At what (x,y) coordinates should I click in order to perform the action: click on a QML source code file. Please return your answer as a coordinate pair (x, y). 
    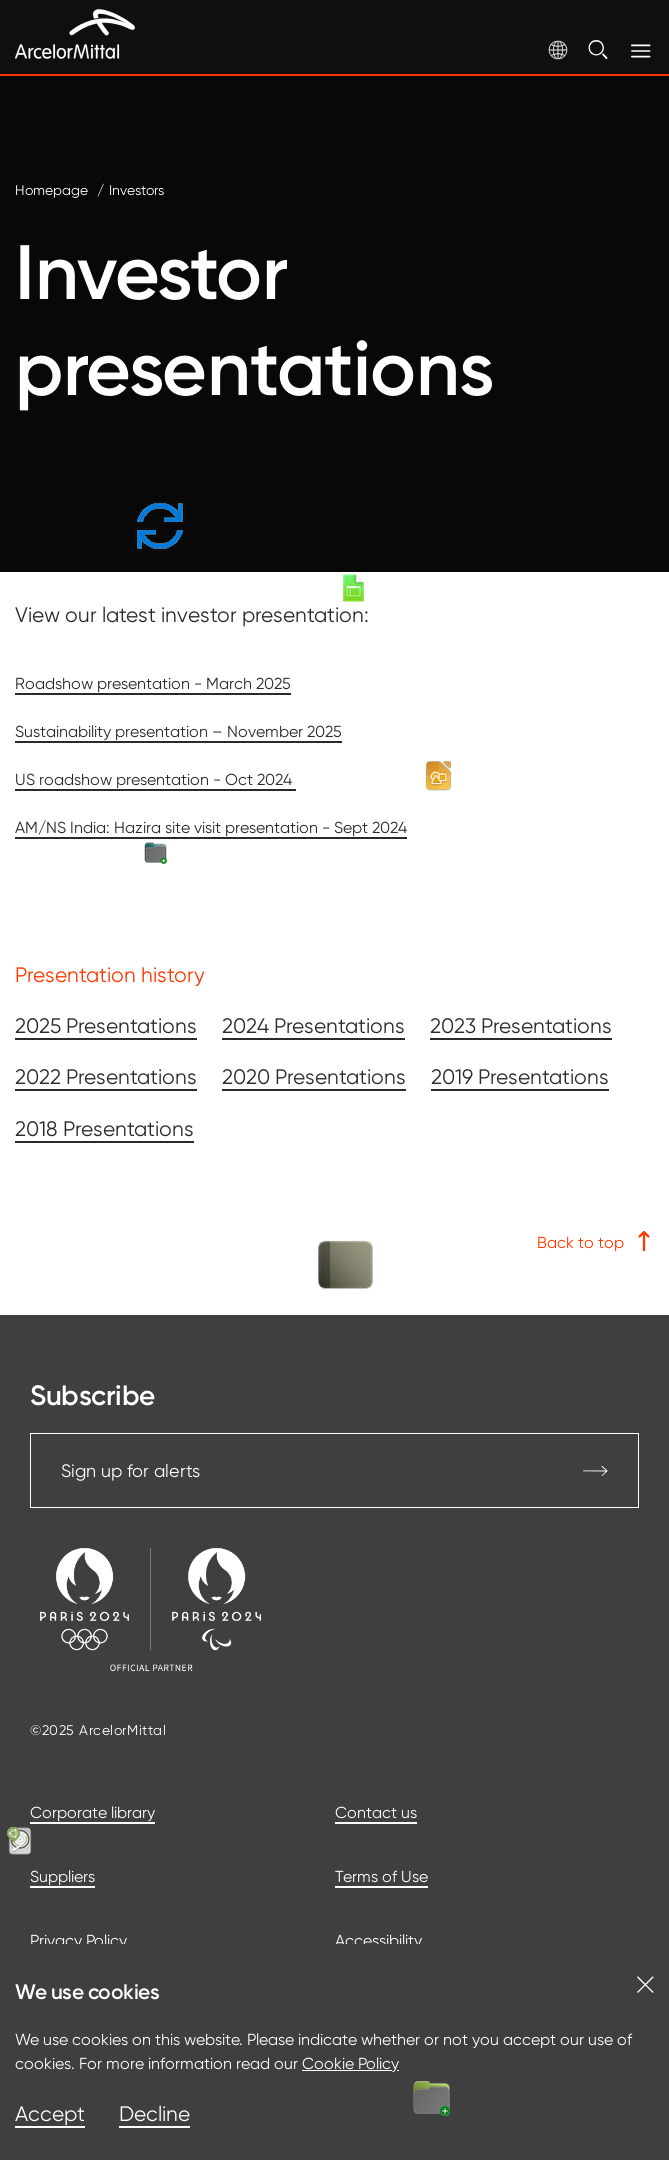
    Looking at the image, I should click on (353, 588).